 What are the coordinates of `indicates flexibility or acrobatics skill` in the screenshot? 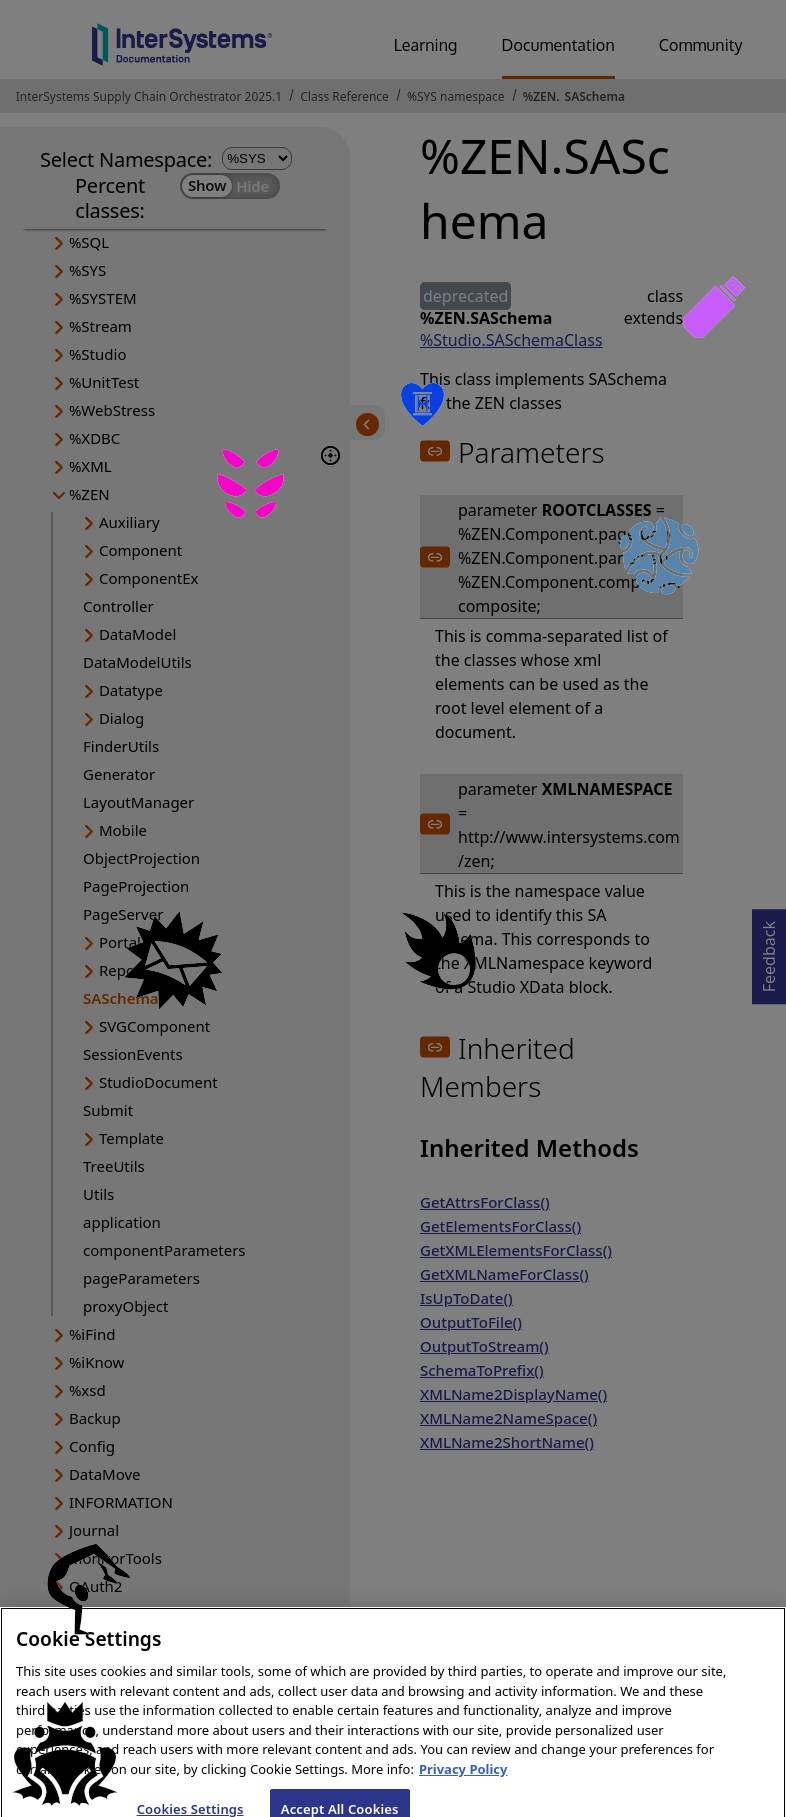 It's located at (89, 1589).